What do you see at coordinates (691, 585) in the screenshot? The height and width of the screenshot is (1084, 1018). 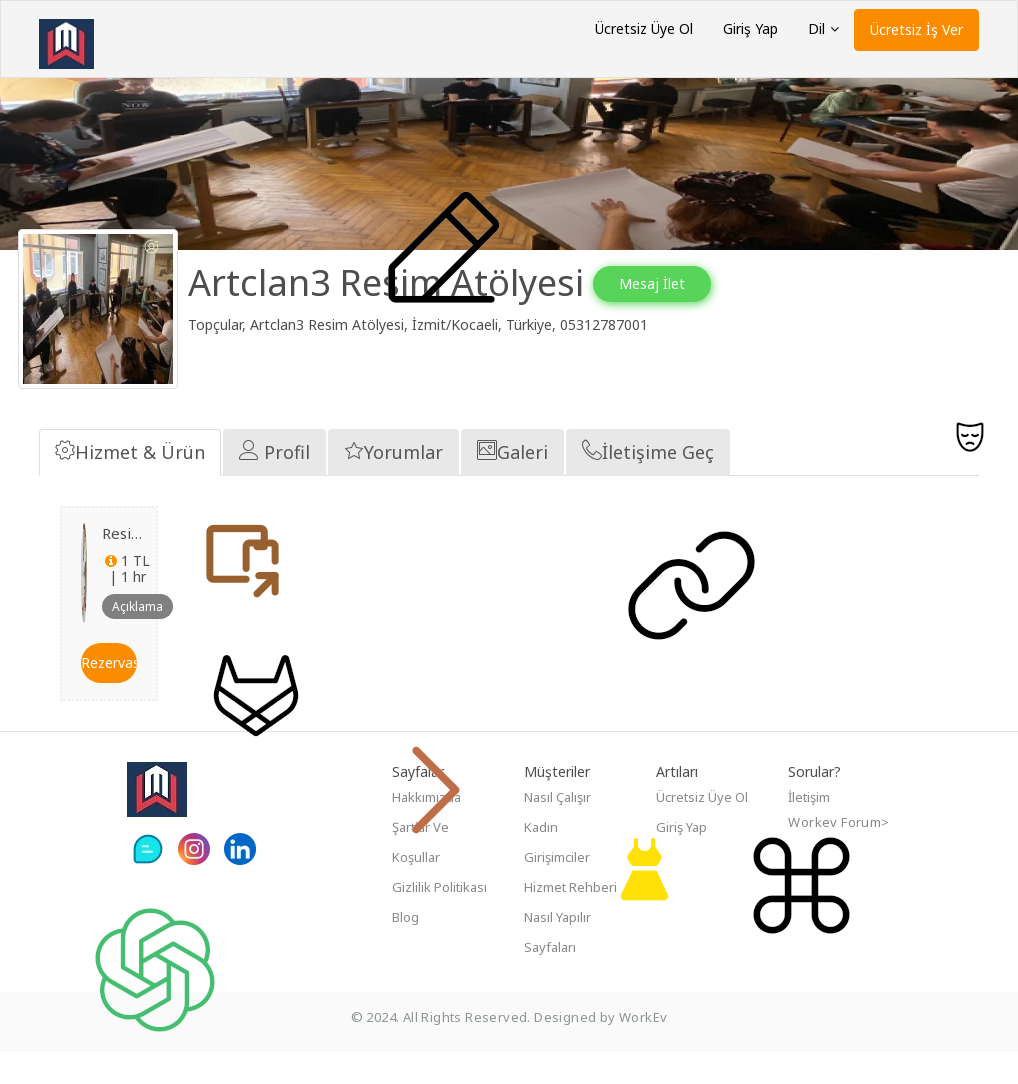 I see `copy or share a link` at bounding box center [691, 585].